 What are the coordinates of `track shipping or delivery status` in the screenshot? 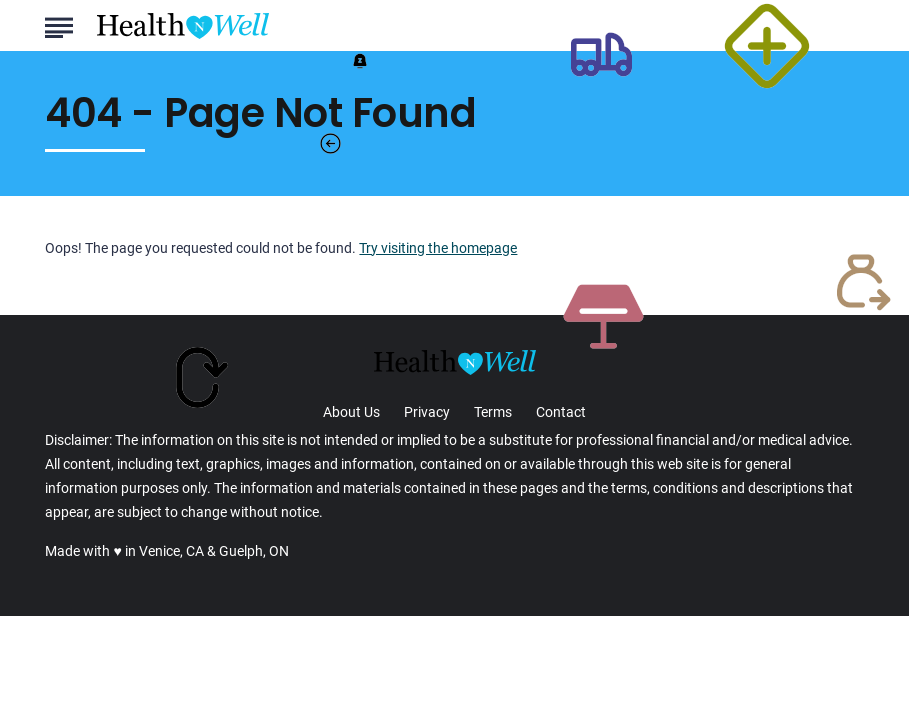 It's located at (601, 54).